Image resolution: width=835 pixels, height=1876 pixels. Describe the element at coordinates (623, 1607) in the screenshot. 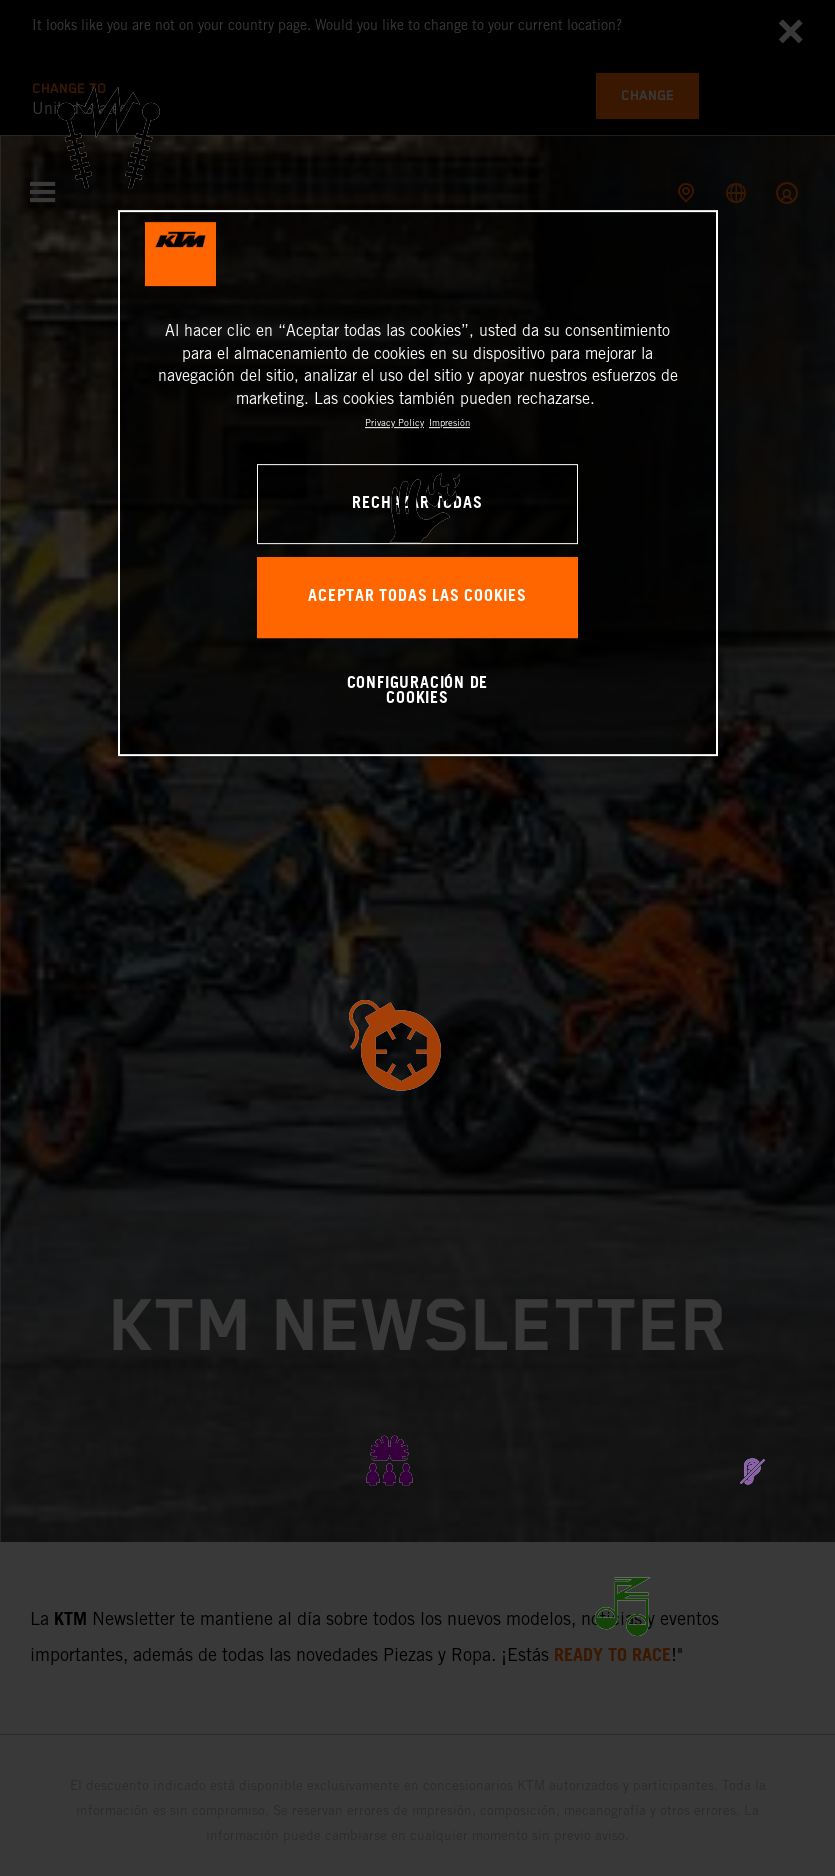

I see `play a glitchy or distorted audio track` at that location.